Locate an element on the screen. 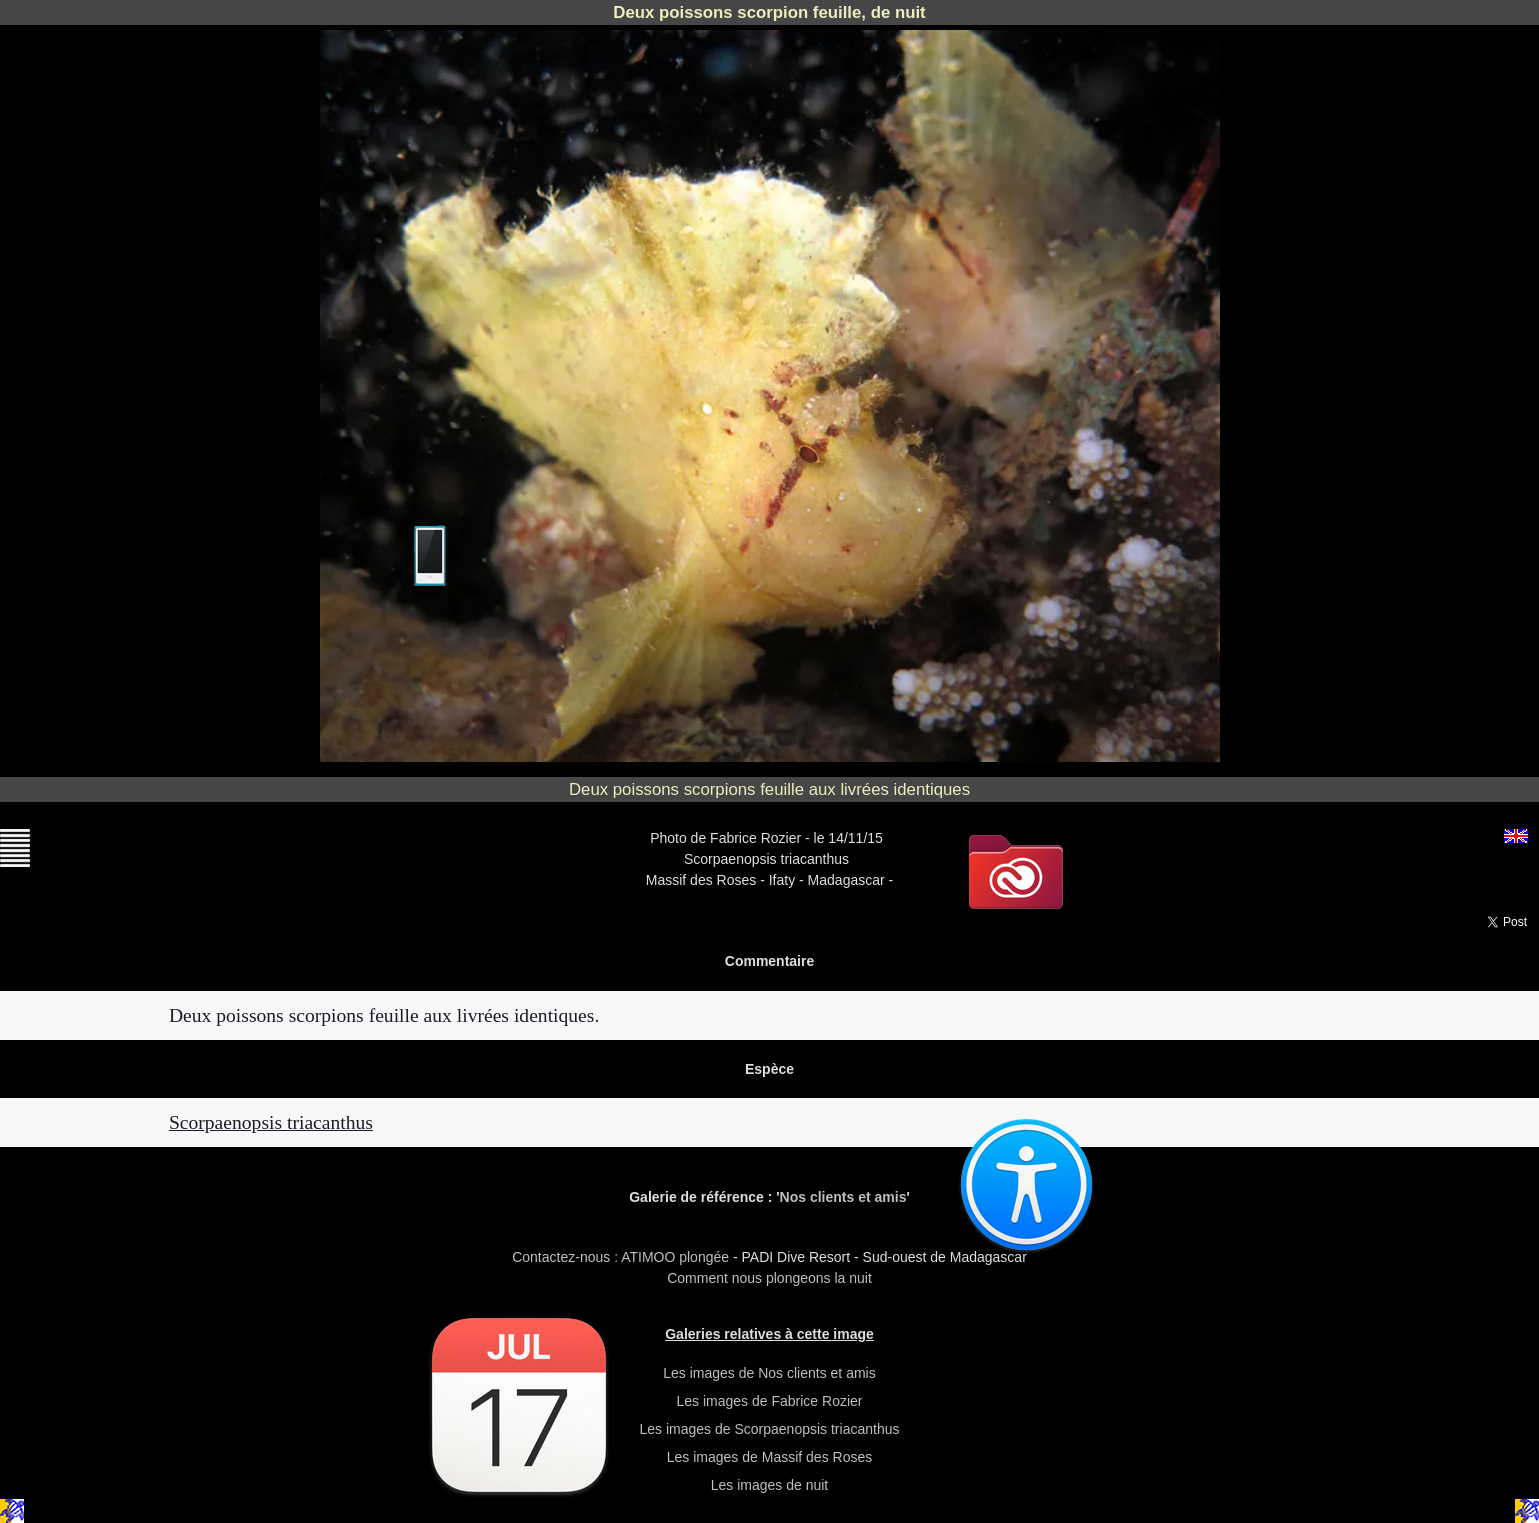 The height and width of the screenshot is (1523, 1539). view calendar events and reminders is located at coordinates (519, 1405).